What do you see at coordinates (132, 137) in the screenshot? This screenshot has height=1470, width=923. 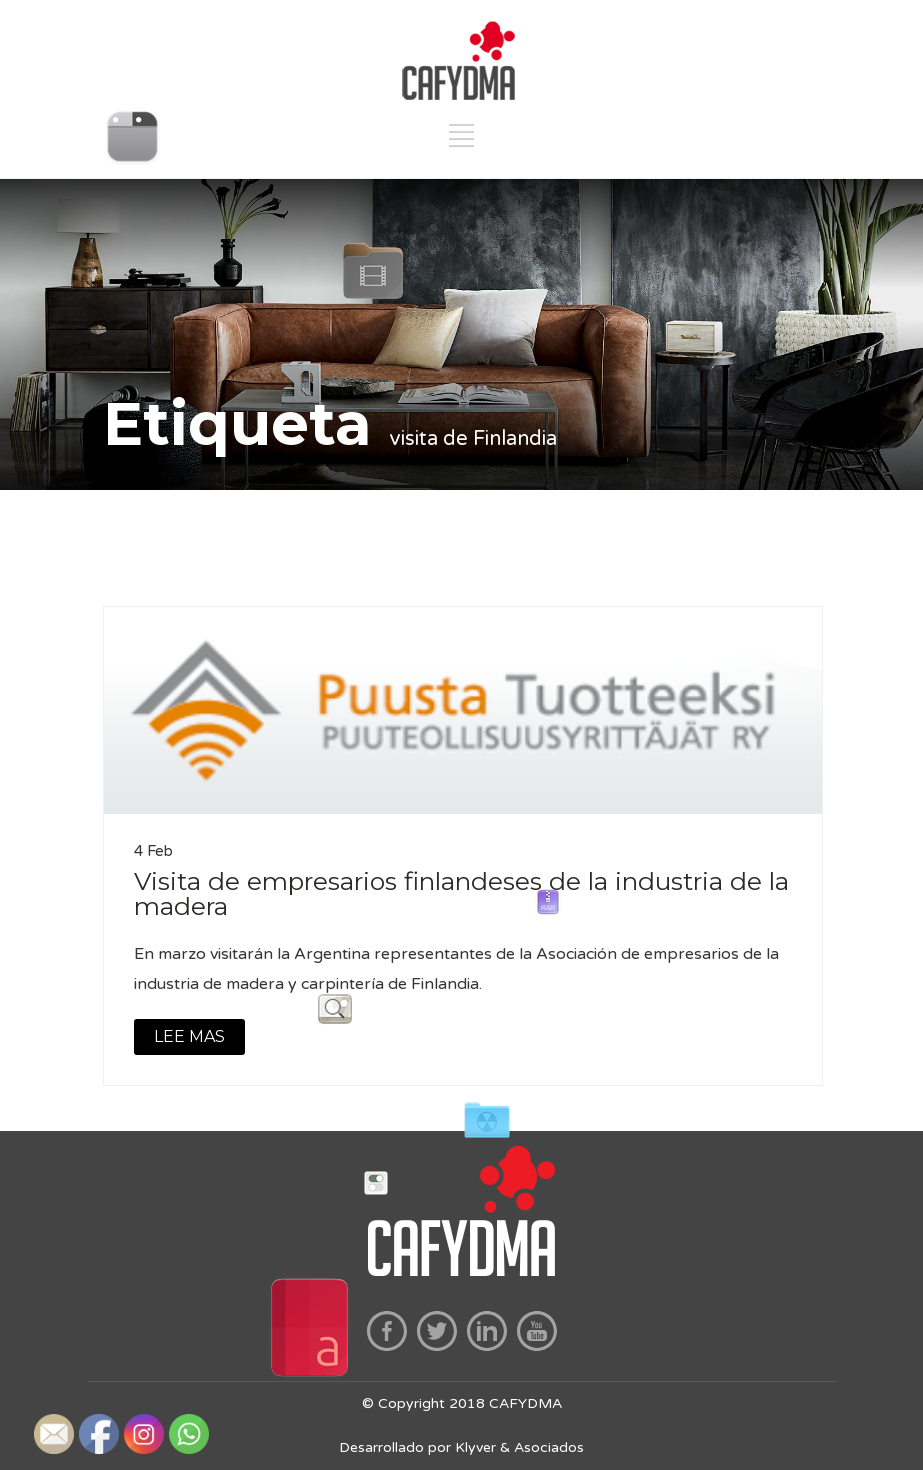 I see `open tabs preferences in system settings` at bounding box center [132, 137].